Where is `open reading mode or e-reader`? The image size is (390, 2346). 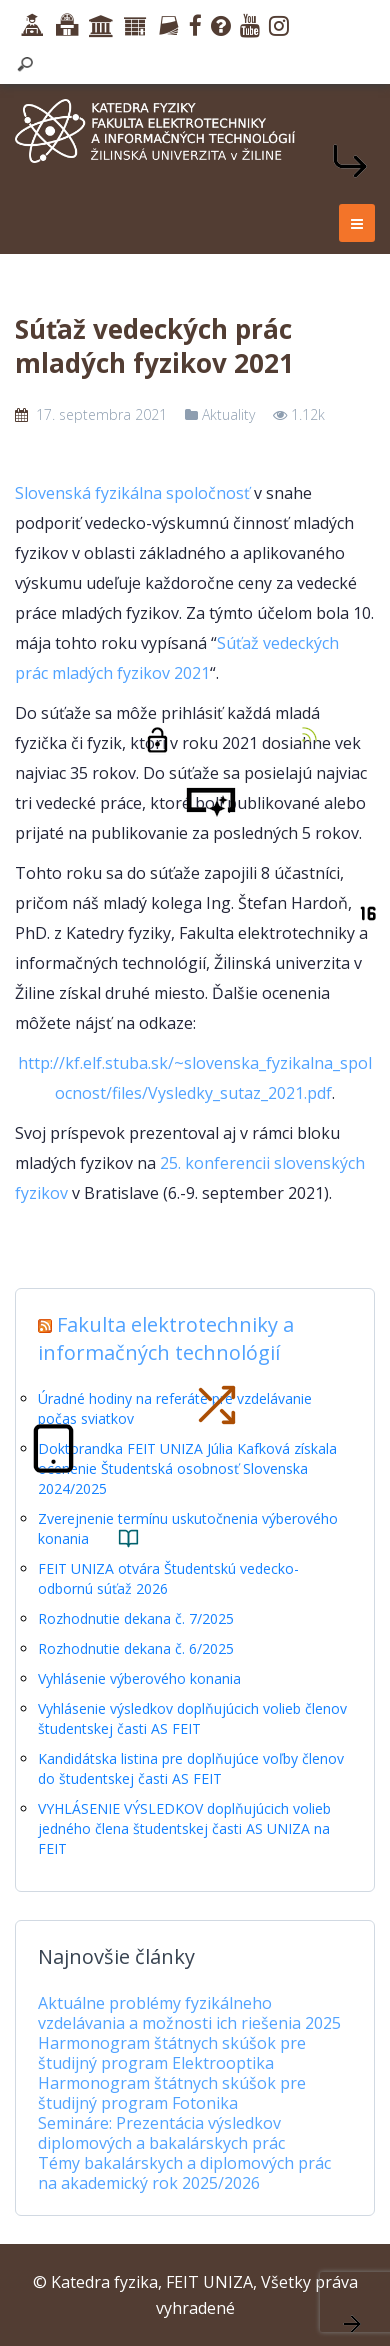 open reading mode or e-reader is located at coordinates (128, 1538).